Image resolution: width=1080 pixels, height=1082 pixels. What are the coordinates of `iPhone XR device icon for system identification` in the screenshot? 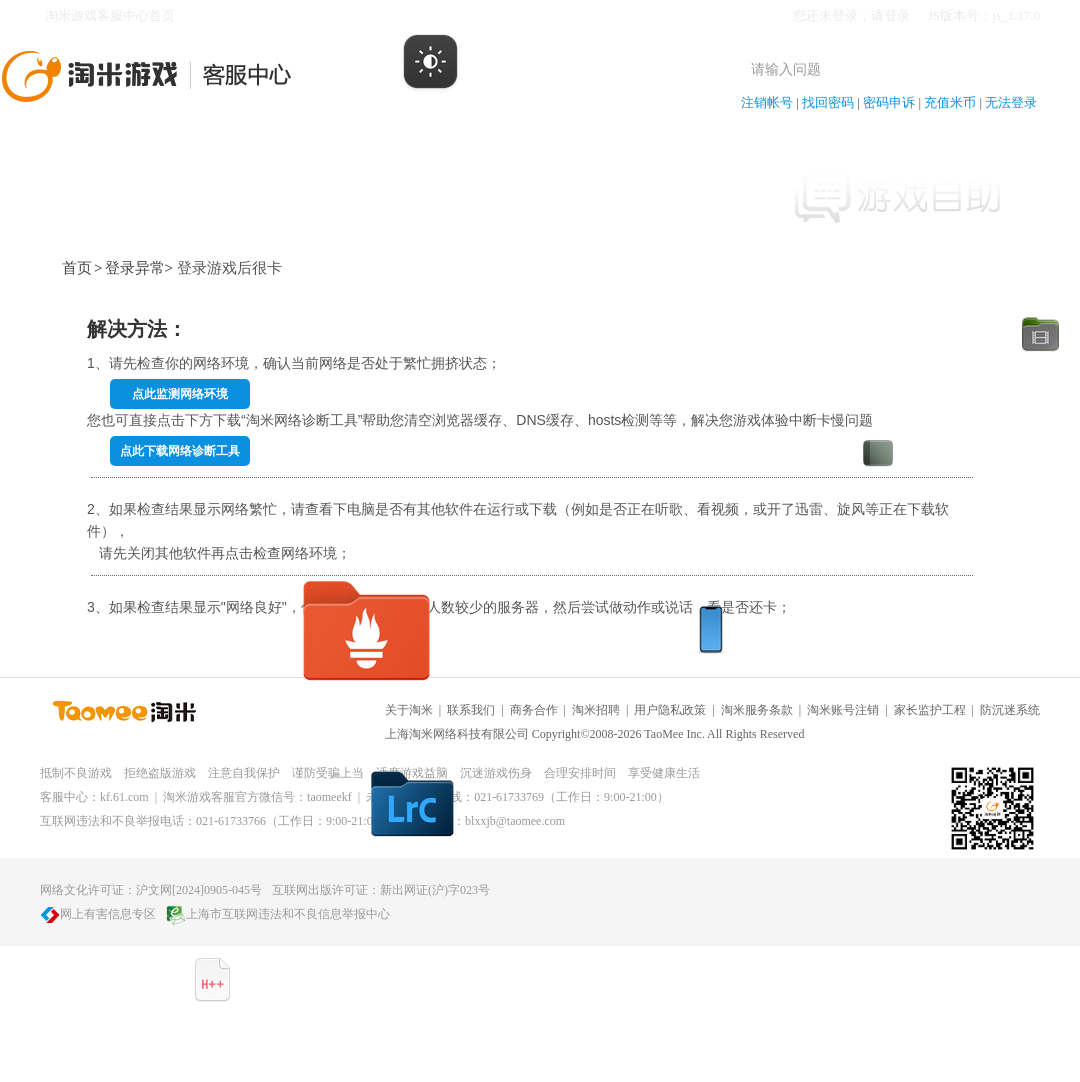 It's located at (711, 630).